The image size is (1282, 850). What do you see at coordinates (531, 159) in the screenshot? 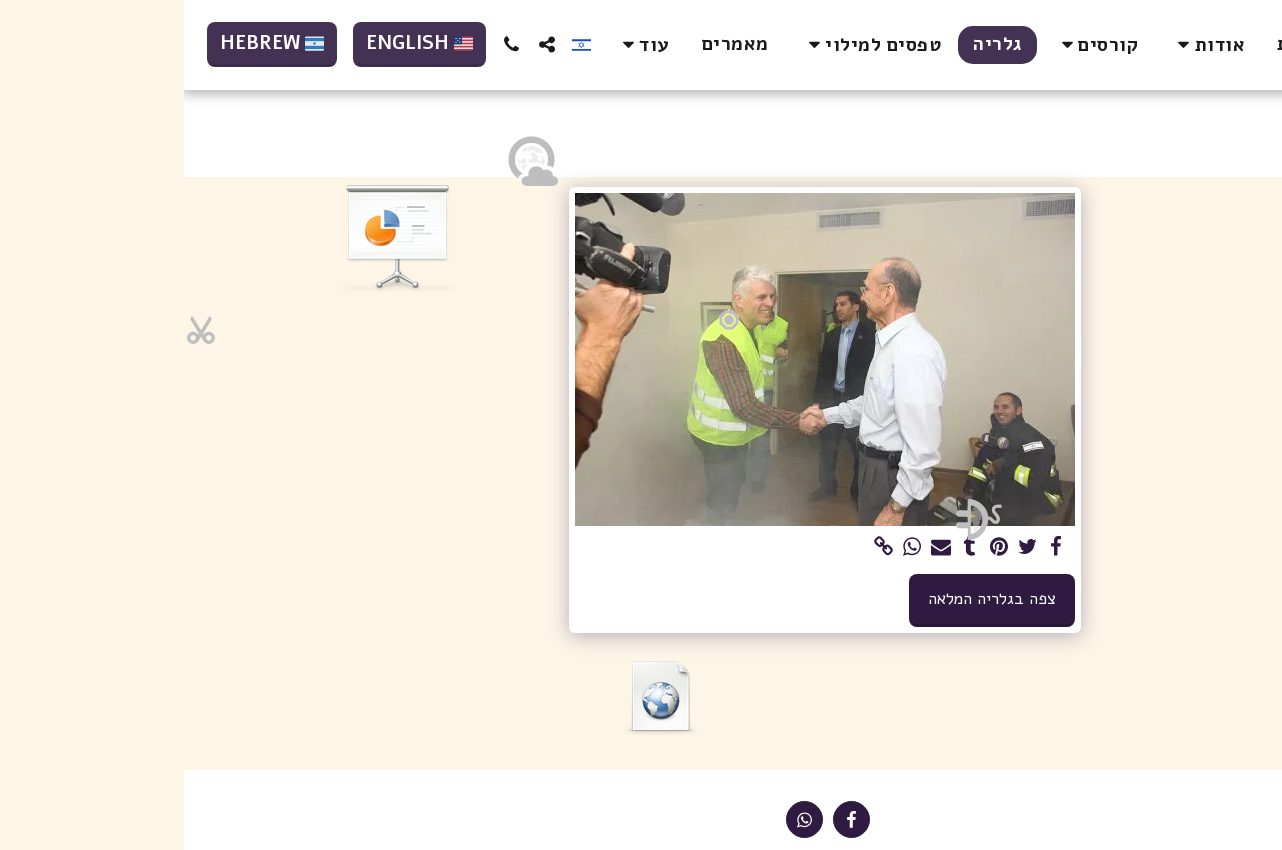
I see `indicates partly cloudy night weather conditions` at bounding box center [531, 159].